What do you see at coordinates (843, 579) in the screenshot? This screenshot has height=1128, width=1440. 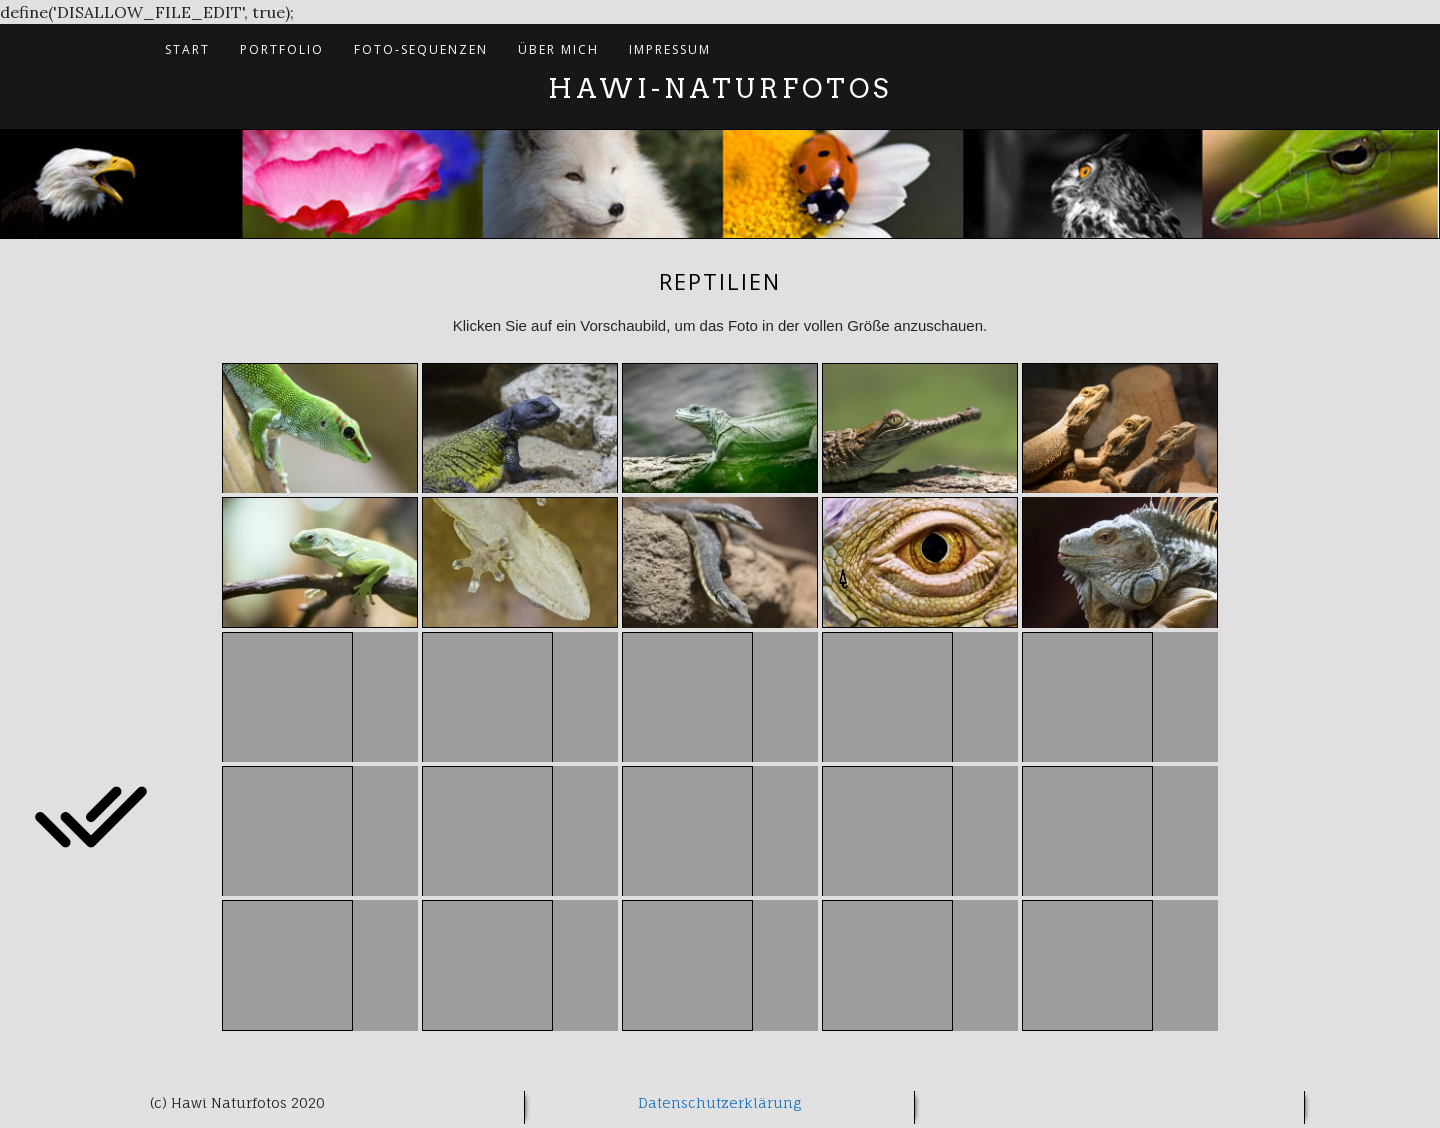 I see `indicates dry or clear weather conditions` at bounding box center [843, 579].